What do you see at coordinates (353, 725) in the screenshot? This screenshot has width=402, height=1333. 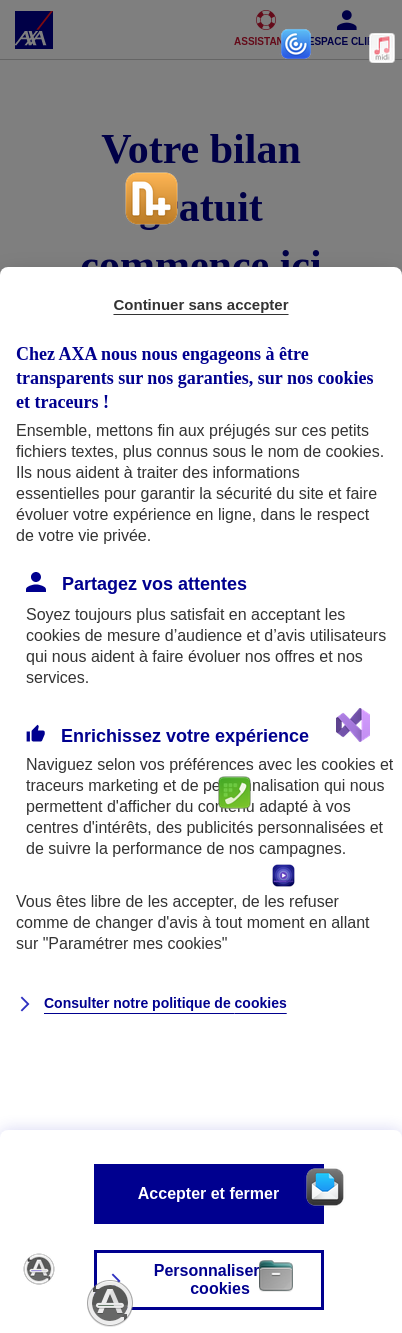 I see `open Visual Studio` at bounding box center [353, 725].